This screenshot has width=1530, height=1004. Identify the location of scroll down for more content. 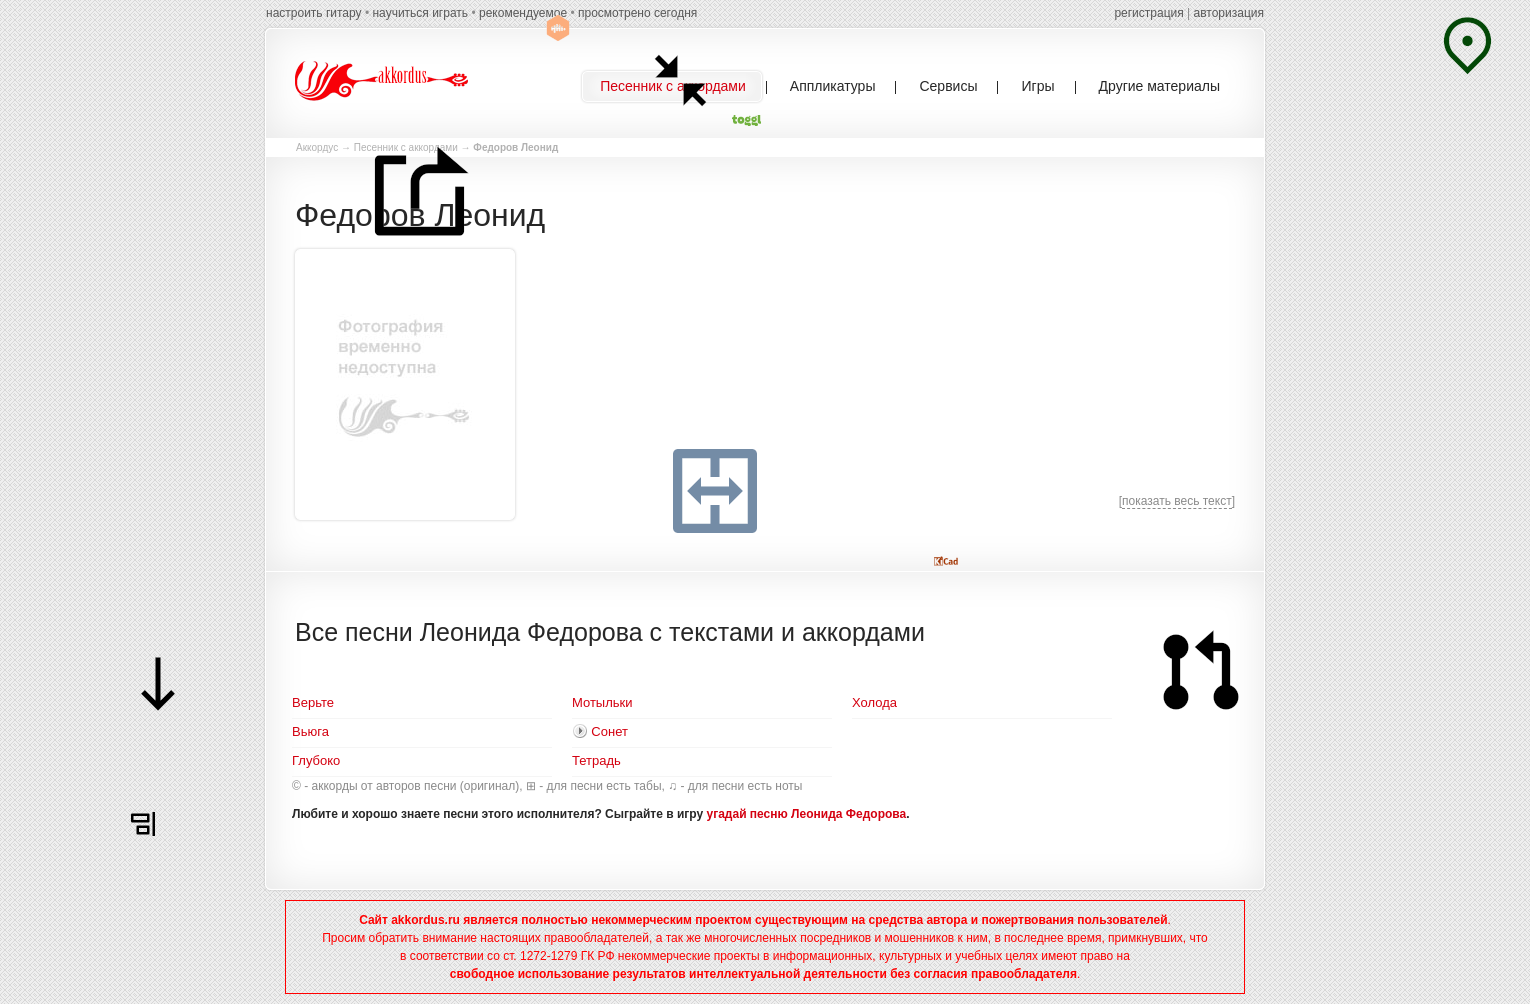
(158, 684).